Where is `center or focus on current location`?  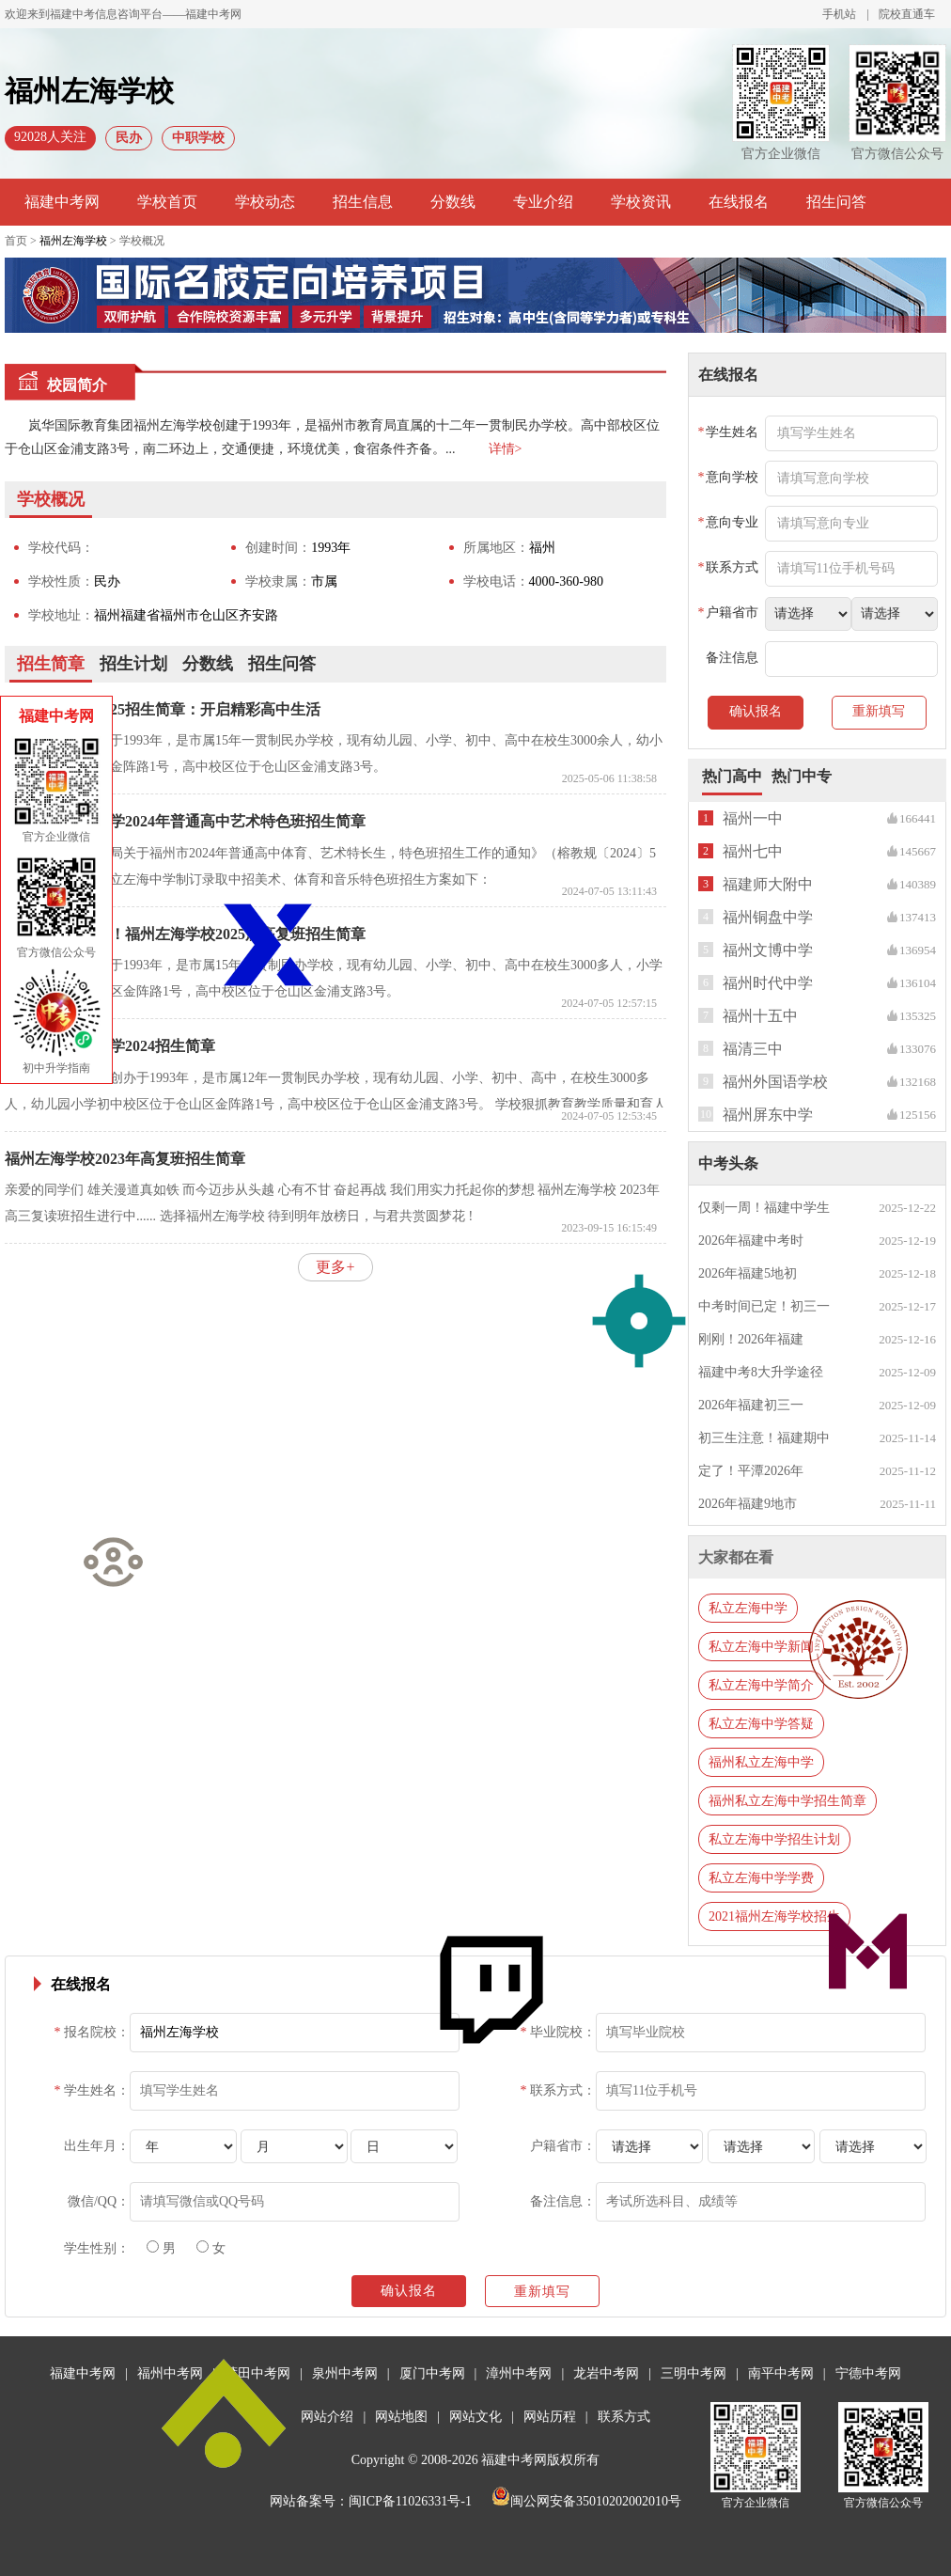 center or focus on current location is located at coordinates (639, 1321).